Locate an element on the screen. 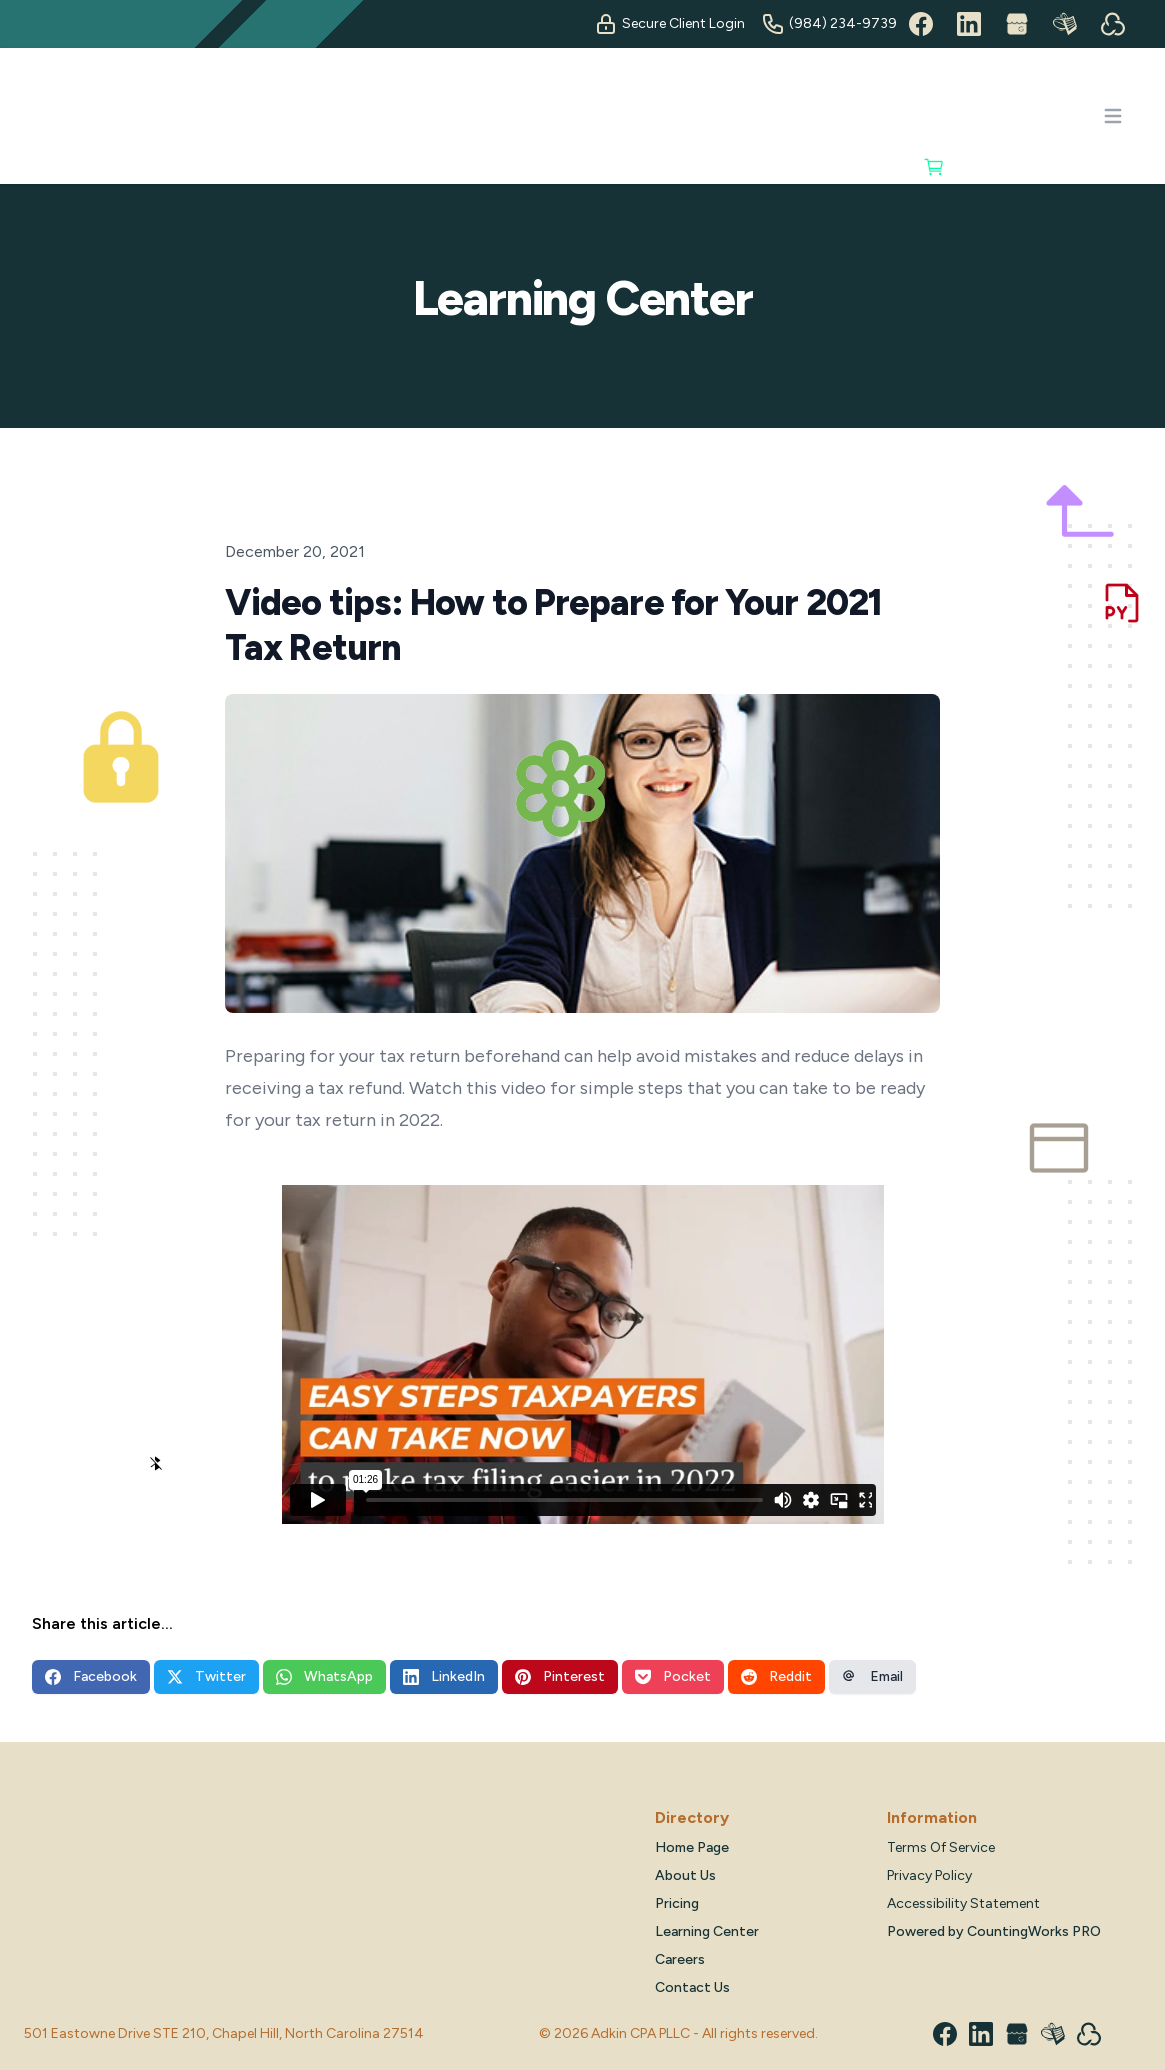 The image size is (1165, 2070). bluetooth is disabled or unavailable is located at coordinates (155, 1463).